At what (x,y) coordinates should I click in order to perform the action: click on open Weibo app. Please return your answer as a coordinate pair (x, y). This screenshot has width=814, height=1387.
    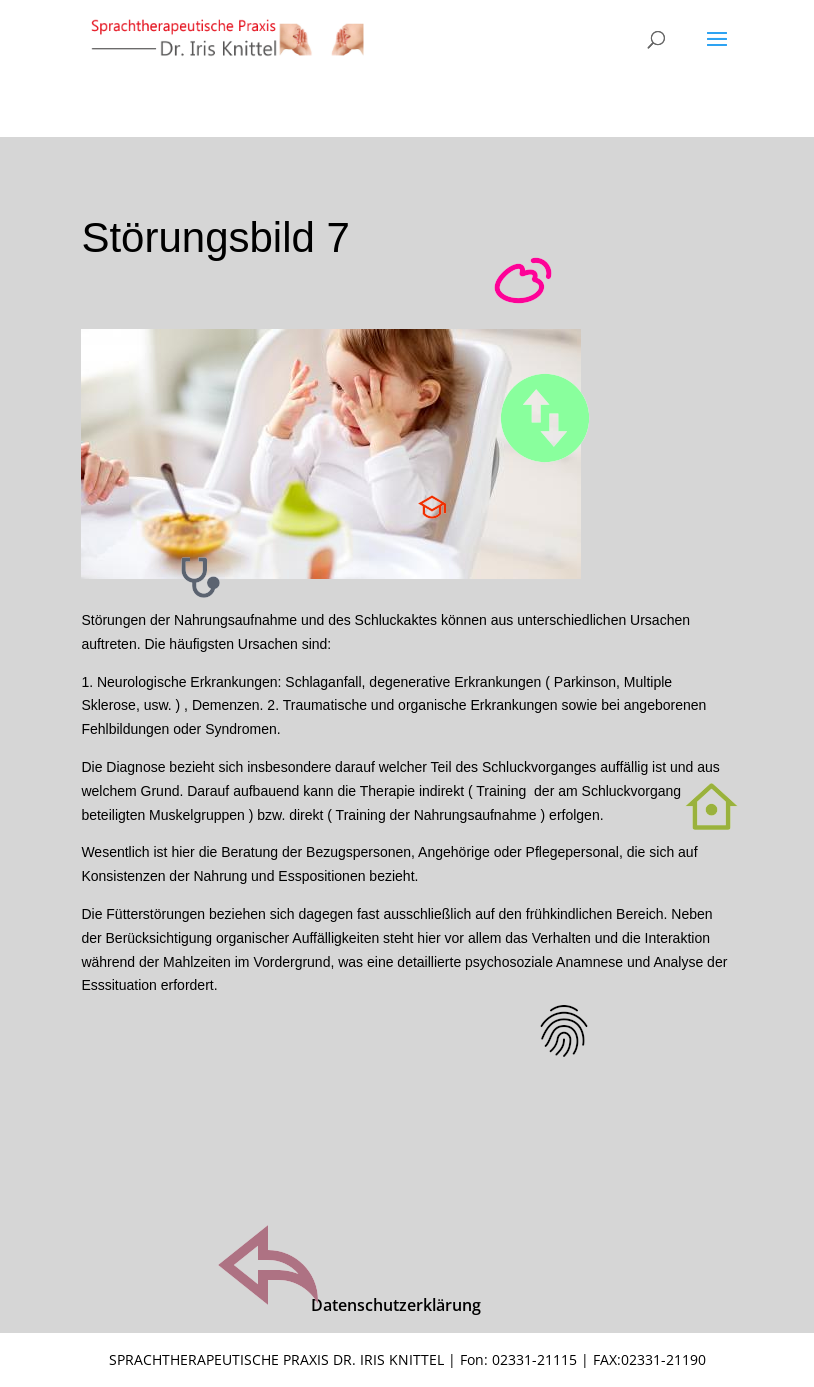
    Looking at the image, I should click on (523, 281).